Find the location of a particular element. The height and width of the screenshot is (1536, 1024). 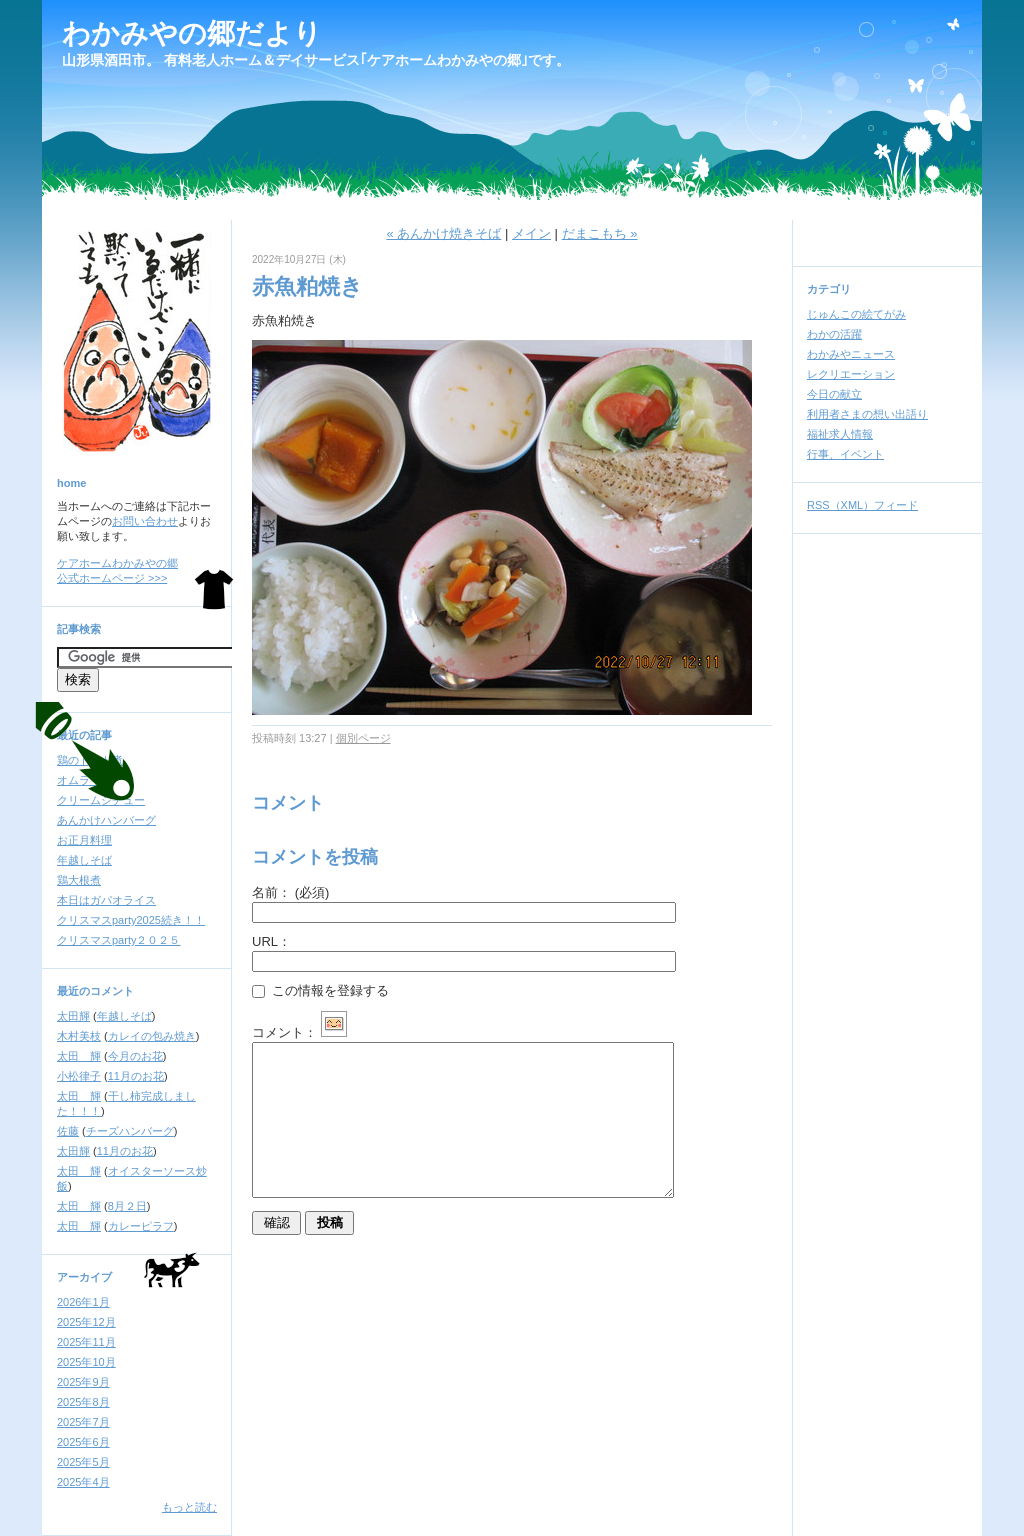

fire projectile or launch attack is located at coordinates (85, 751).